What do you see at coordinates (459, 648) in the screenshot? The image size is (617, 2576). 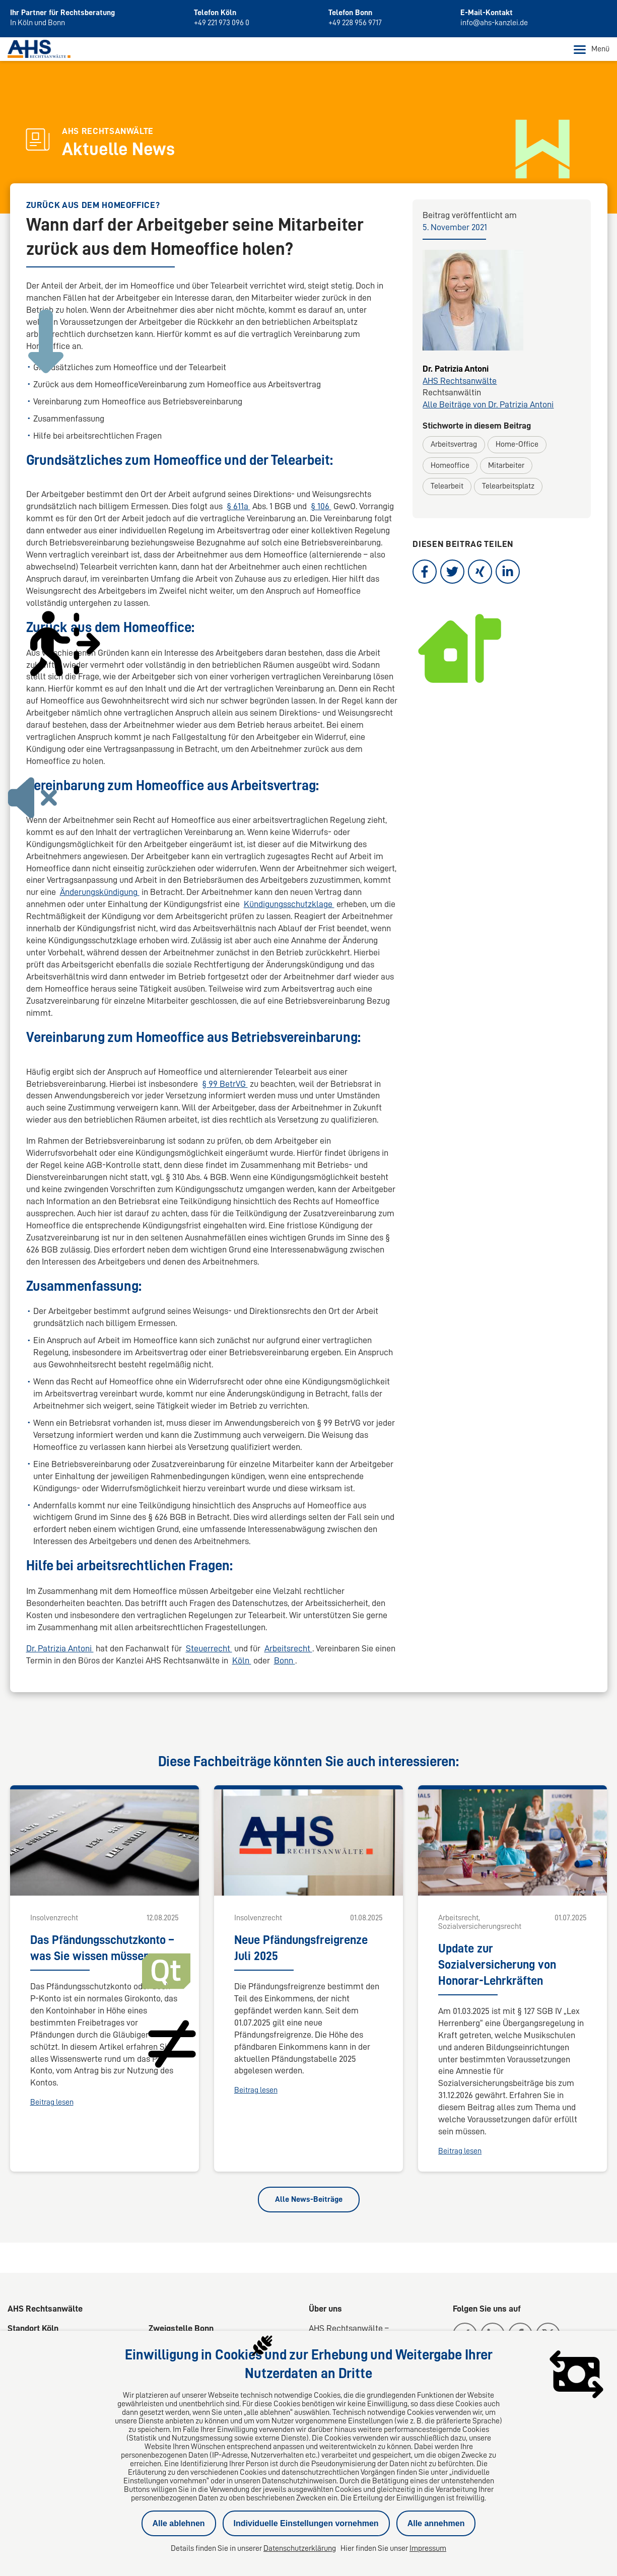 I see `view your home address or primary location` at bounding box center [459, 648].